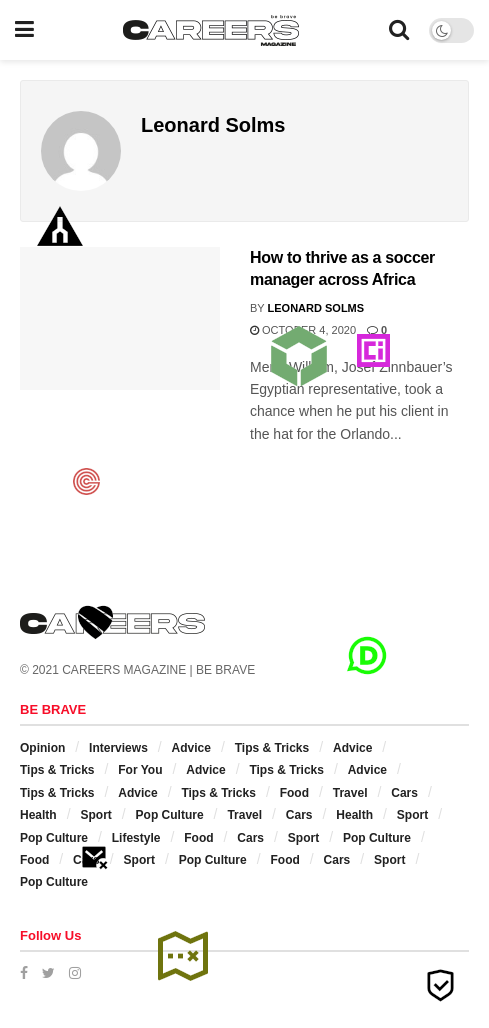  What do you see at coordinates (440, 985) in the screenshot?
I see `indicates verified security or protection status` at bounding box center [440, 985].